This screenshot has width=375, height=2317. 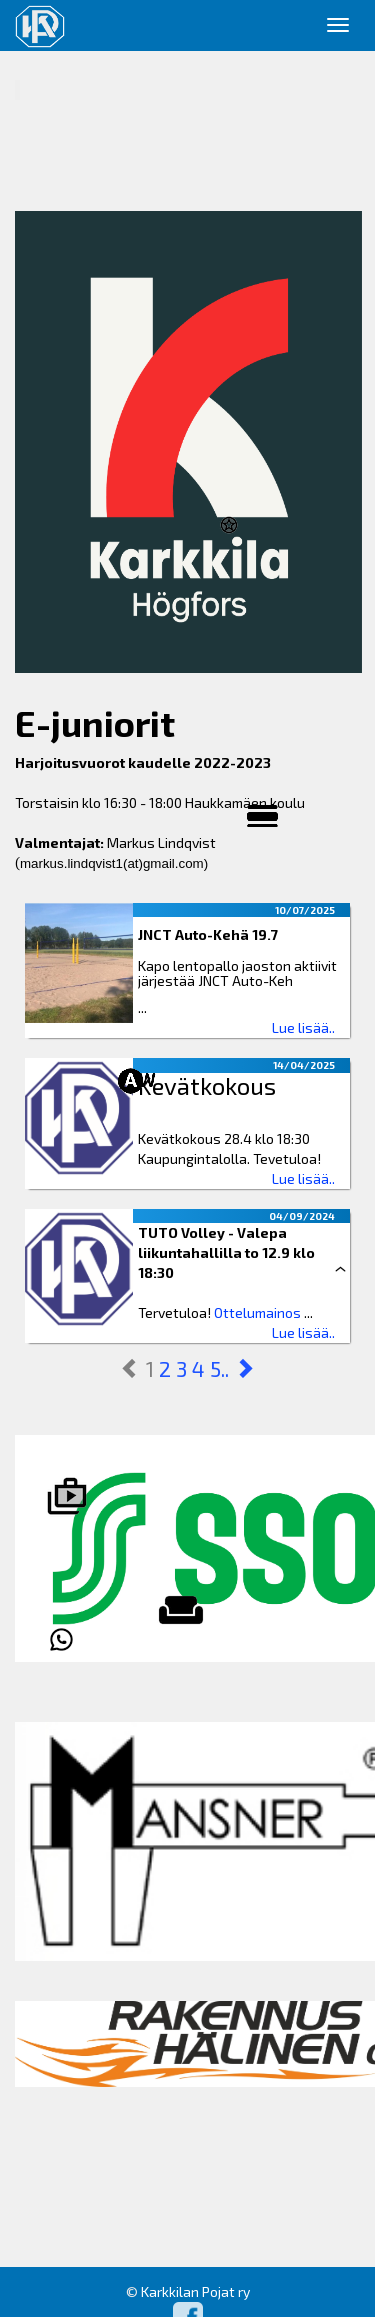 What do you see at coordinates (340, 1269) in the screenshot?
I see `collapse an expanded section or menu` at bounding box center [340, 1269].